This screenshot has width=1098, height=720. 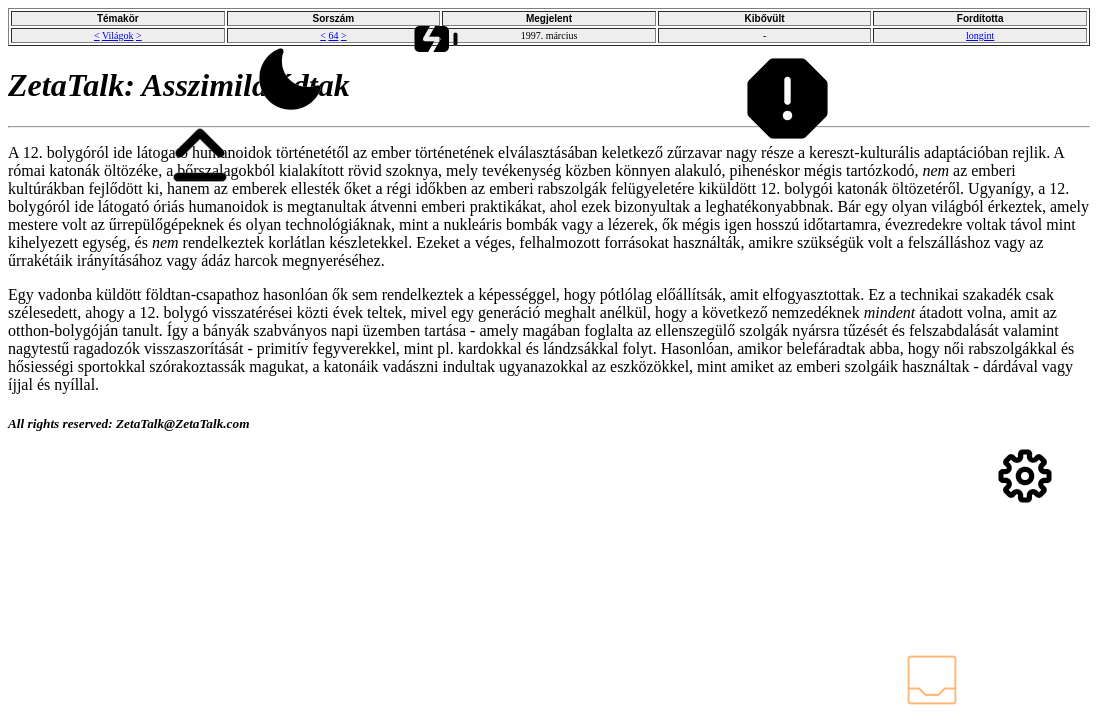 What do you see at coordinates (290, 79) in the screenshot?
I see `switch to dark mode` at bounding box center [290, 79].